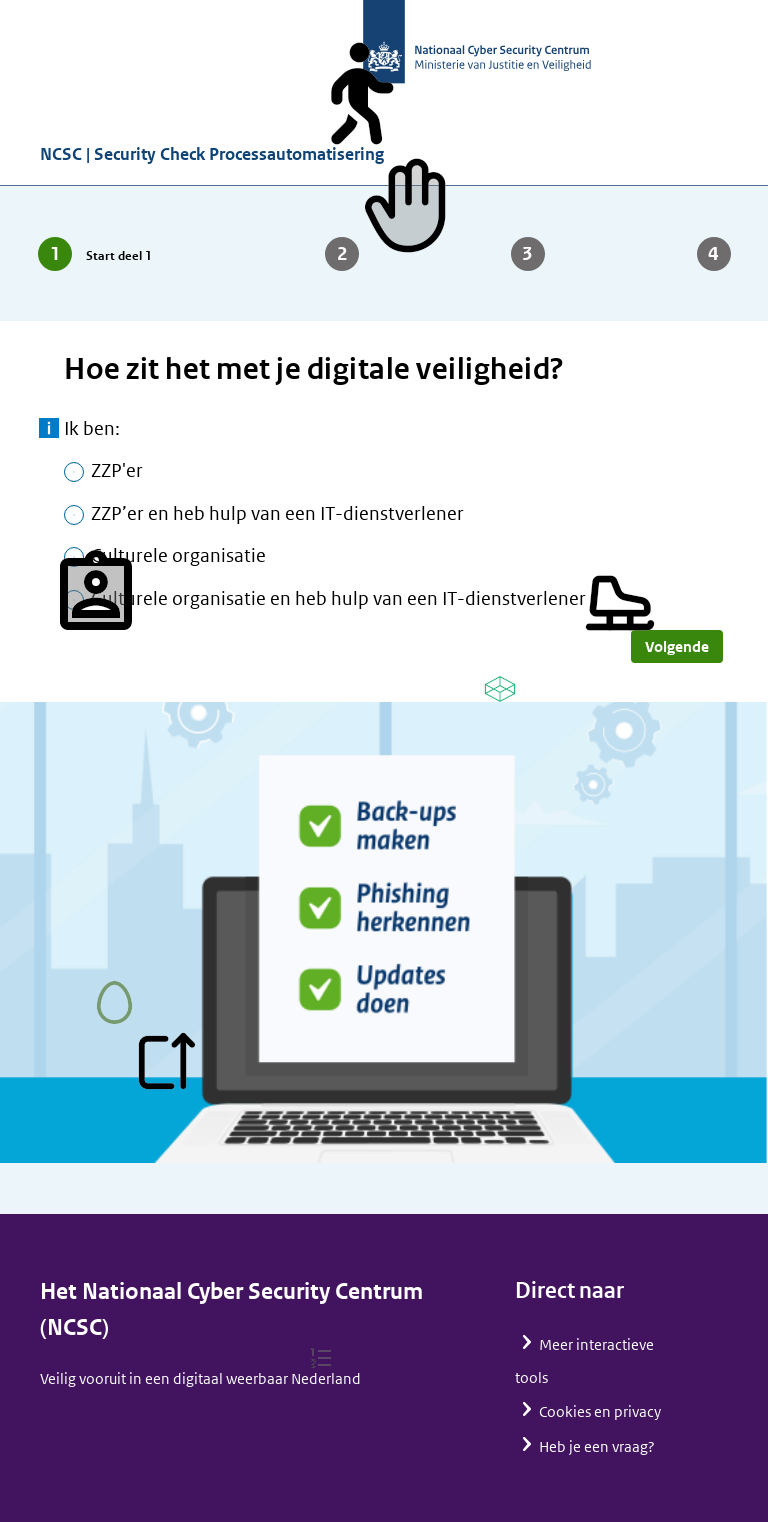  Describe the element at coordinates (620, 603) in the screenshot. I see `view ice skating activities or rinks` at that location.